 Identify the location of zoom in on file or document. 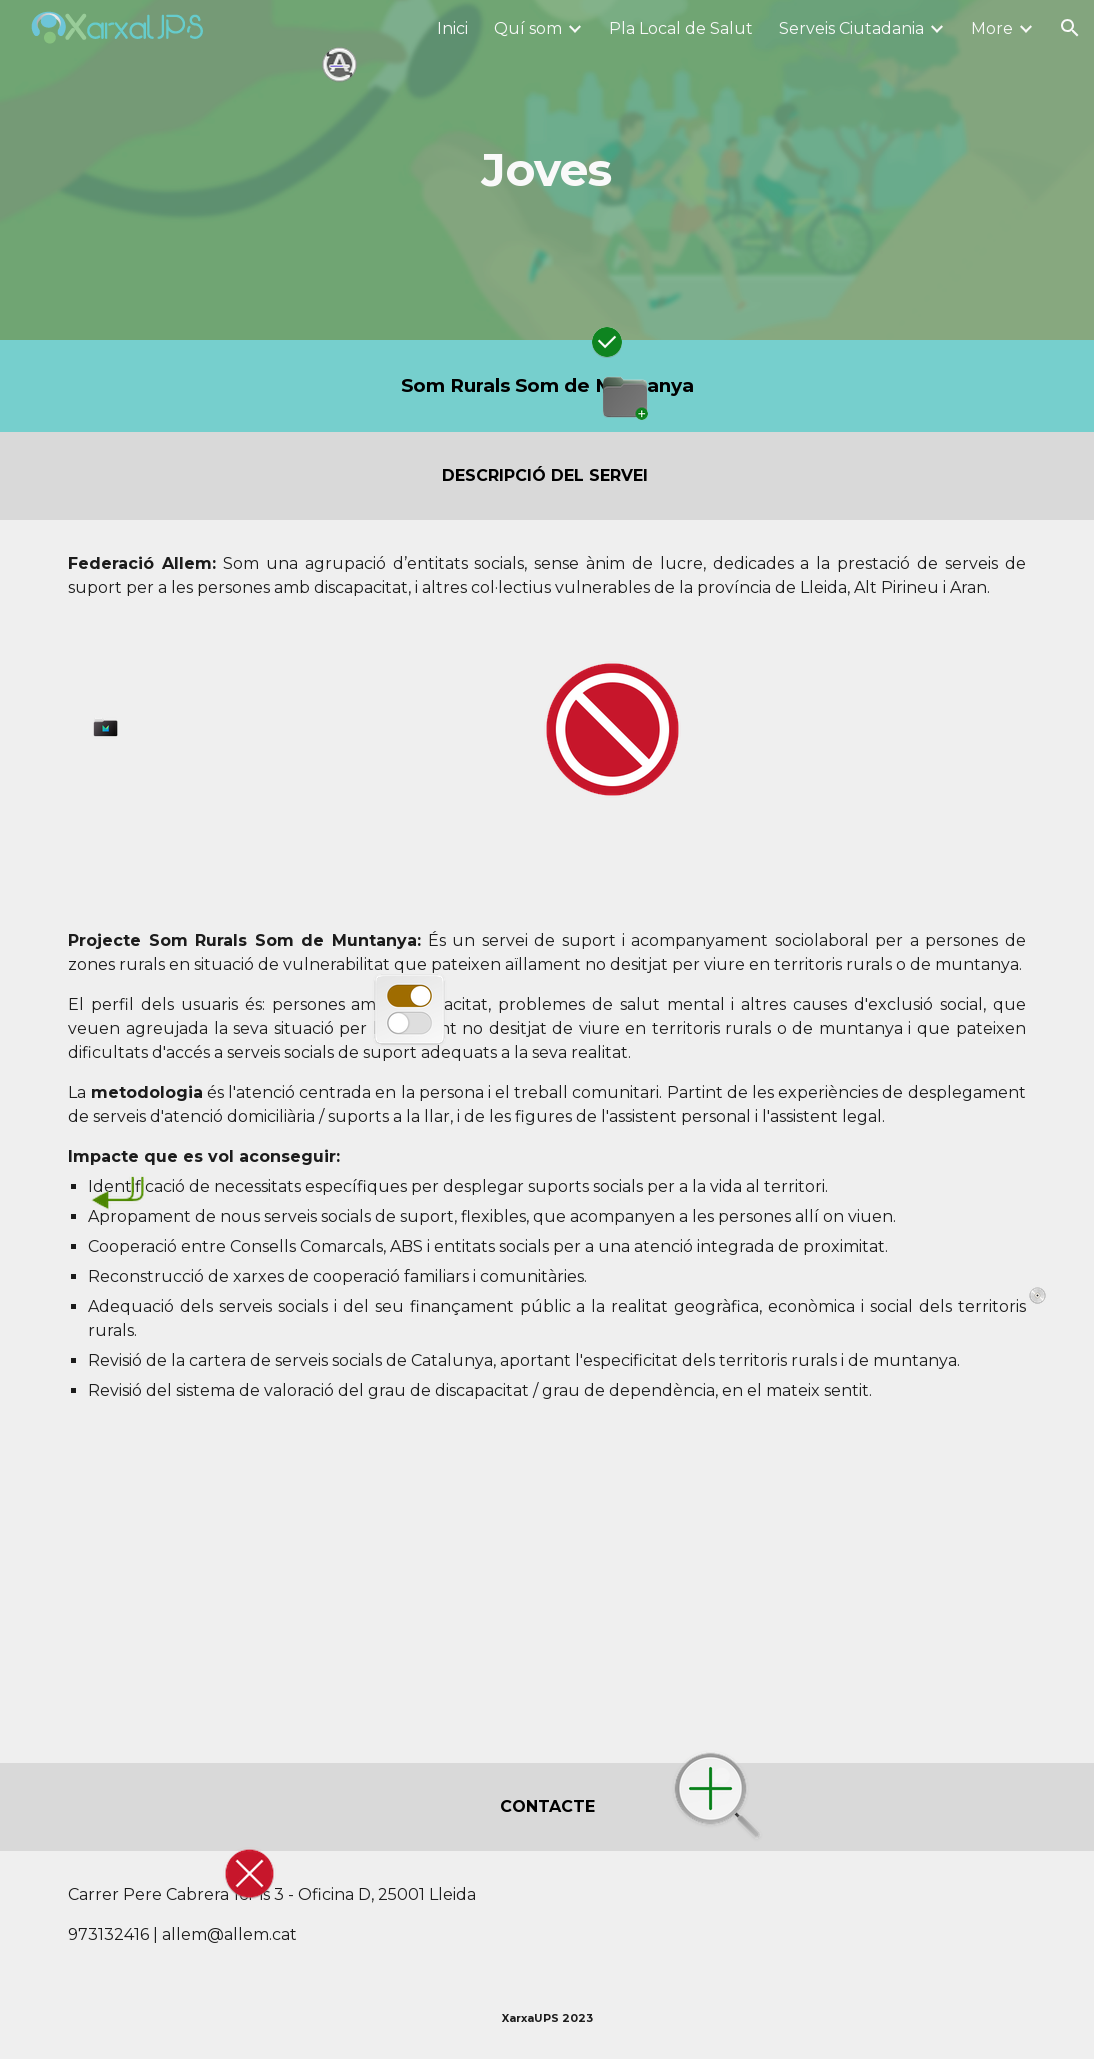
(716, 1794).